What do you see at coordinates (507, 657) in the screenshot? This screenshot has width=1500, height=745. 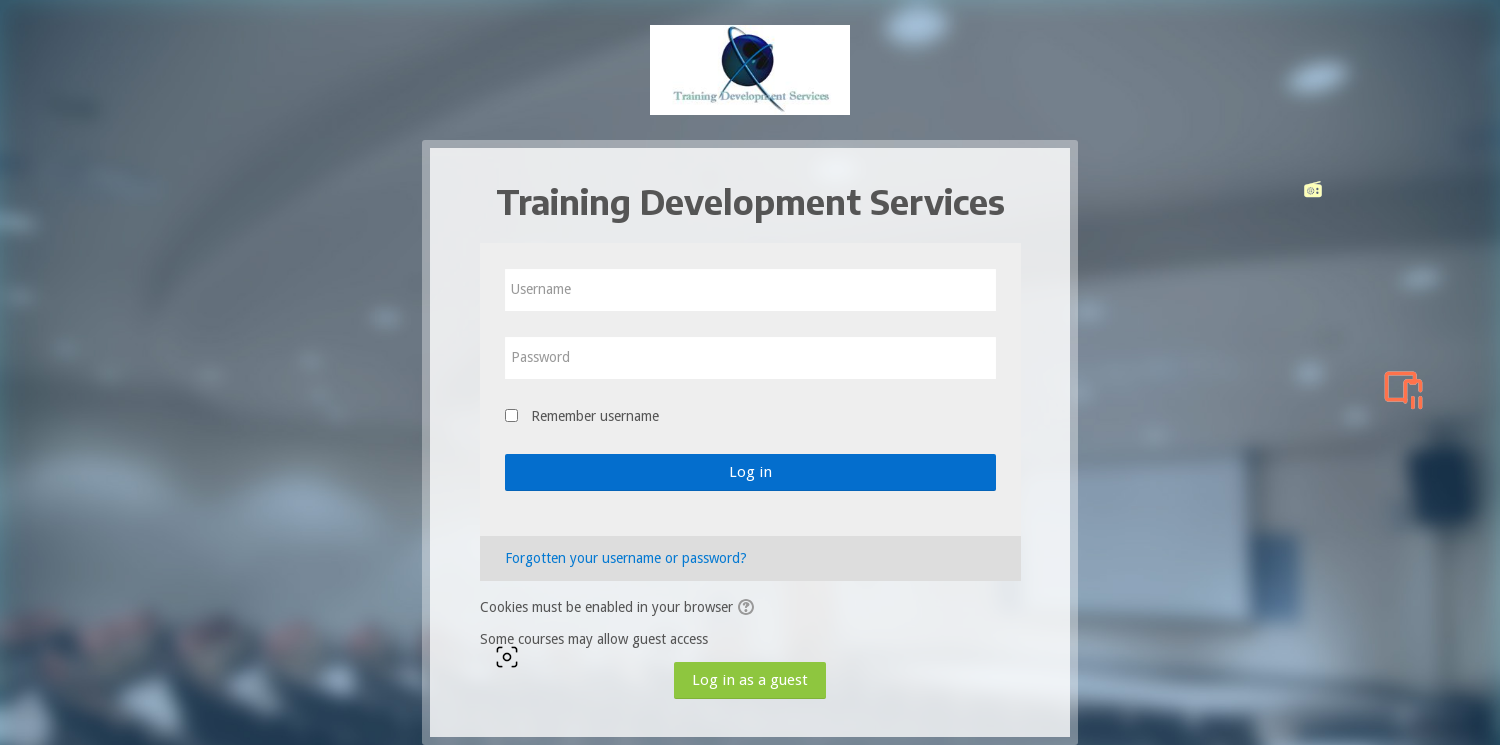 I see `activate camera focus or autofocus` at bounding box center [507, 657].